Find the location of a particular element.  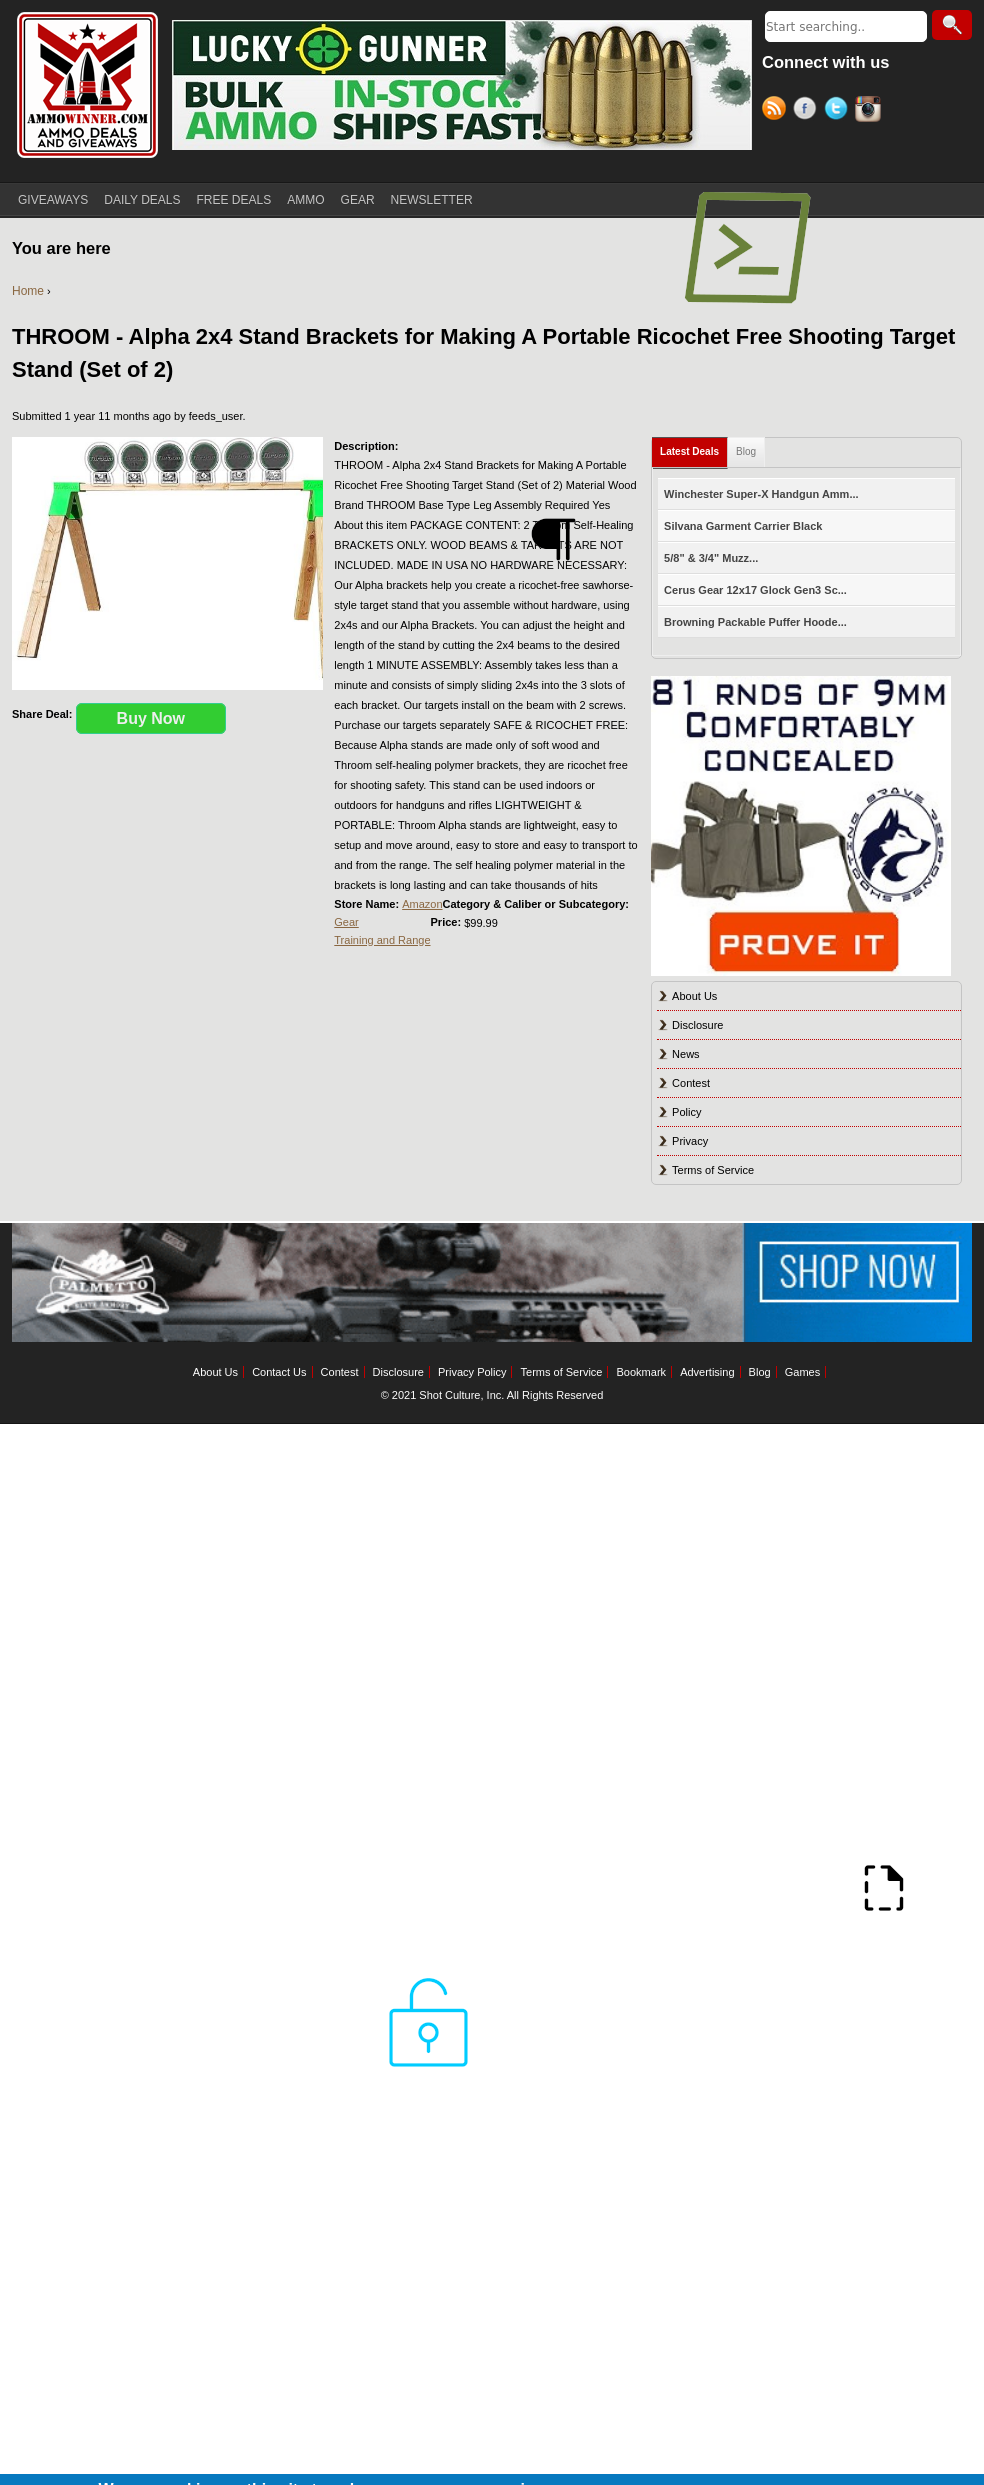

a draft or unsaved file is located at coordinates (884, 1888).